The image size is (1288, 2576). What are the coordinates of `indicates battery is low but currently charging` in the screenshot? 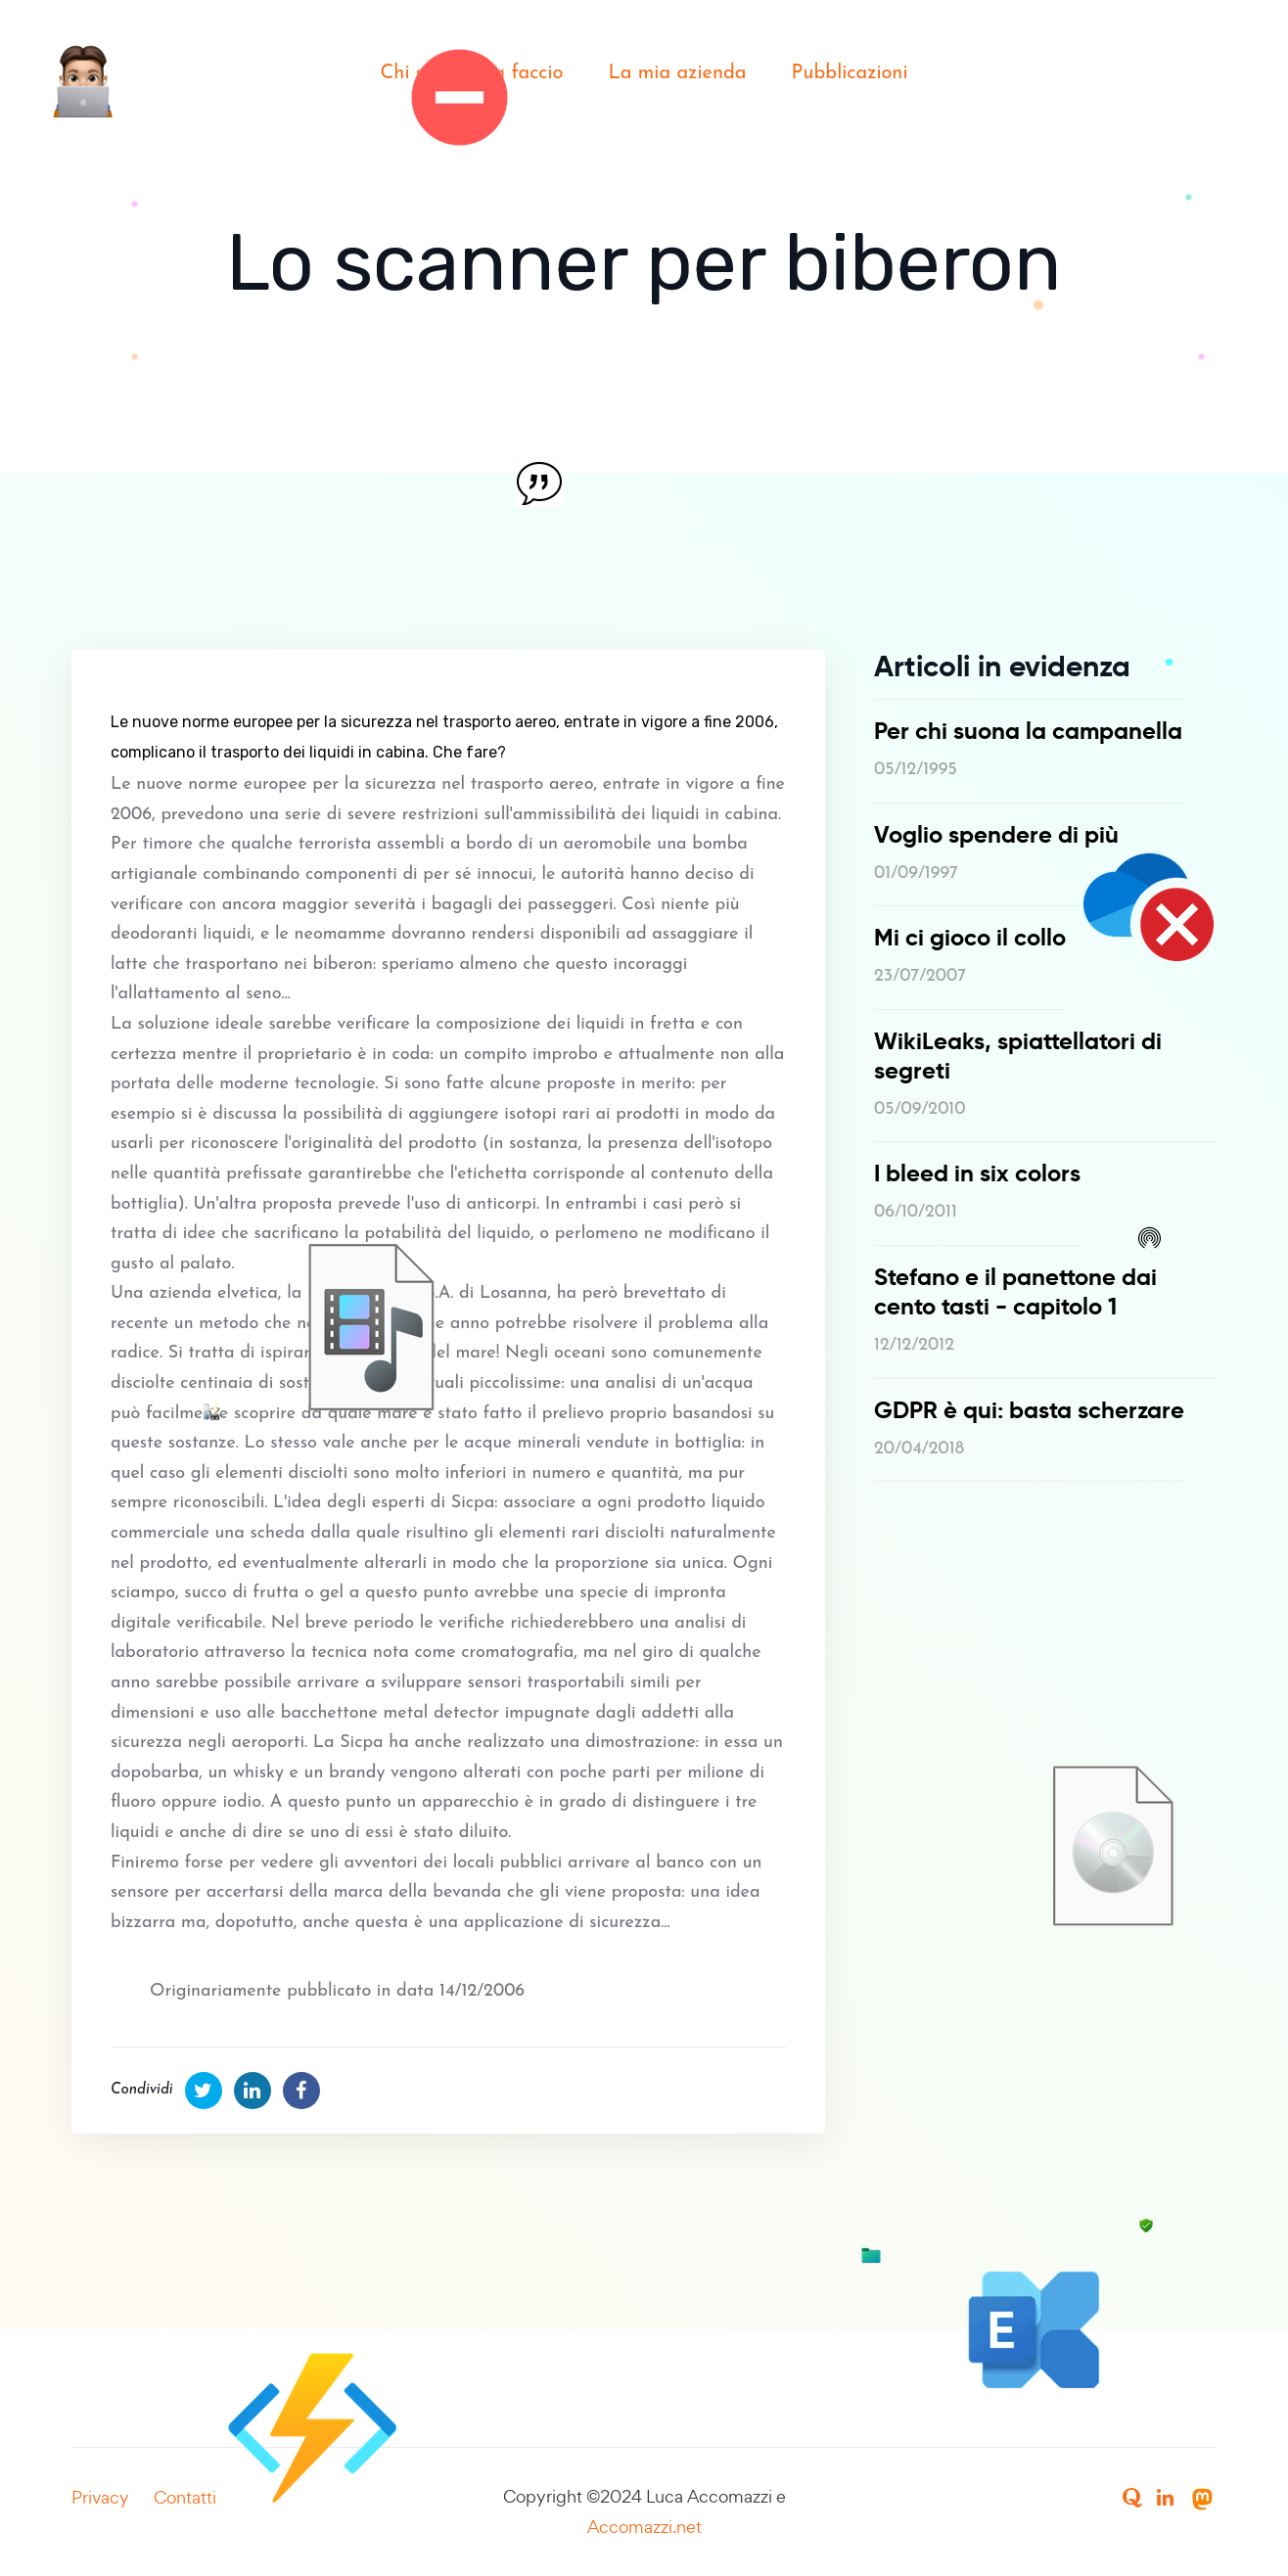 It's located at (210, 1411).